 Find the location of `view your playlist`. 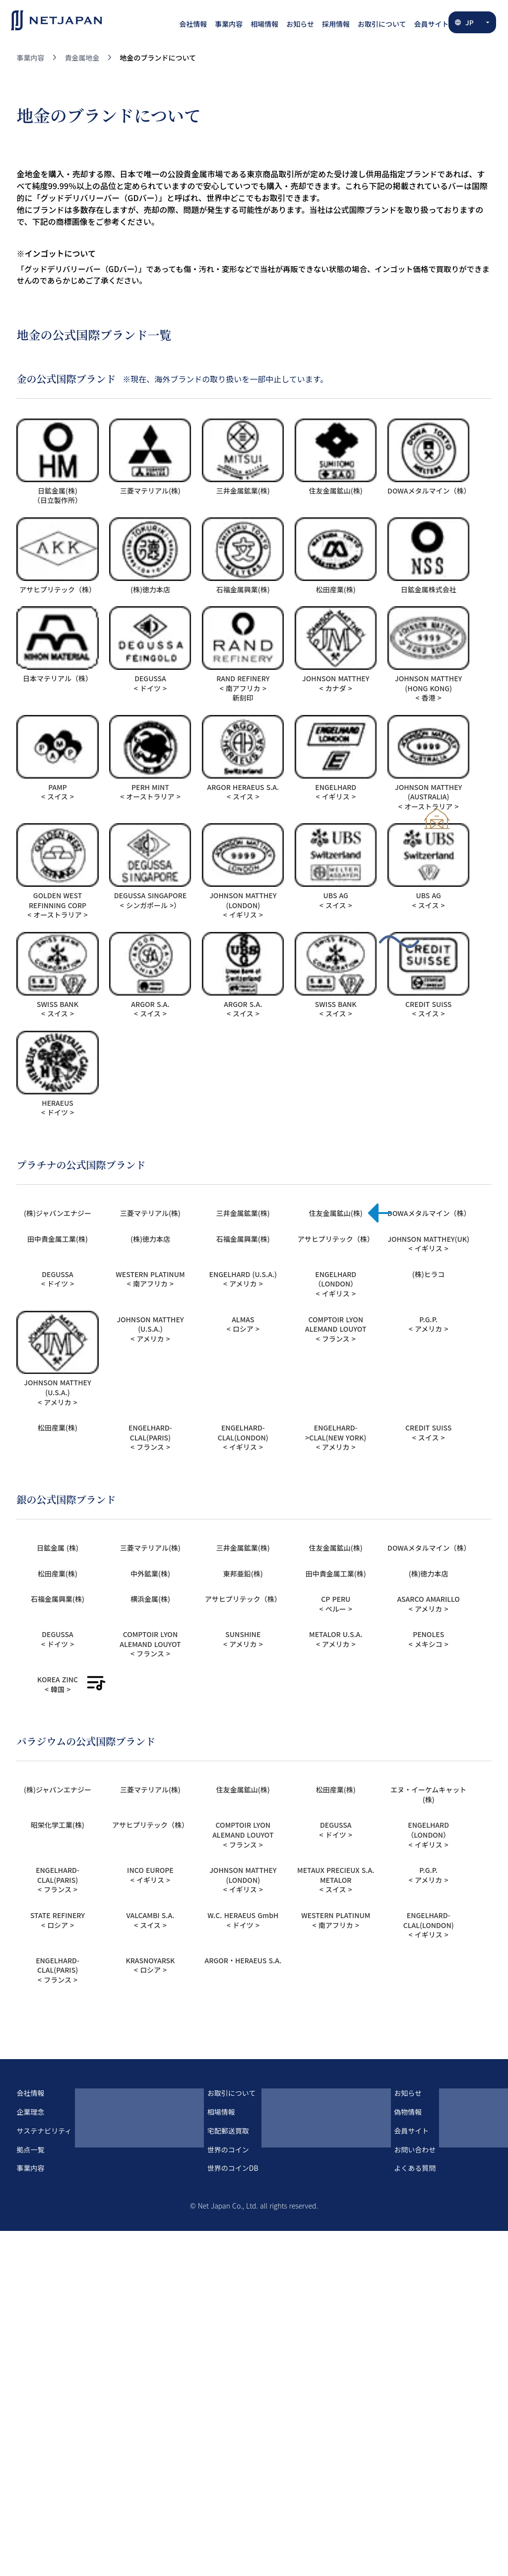

view your playlist is located at coordinates (95, 1682).